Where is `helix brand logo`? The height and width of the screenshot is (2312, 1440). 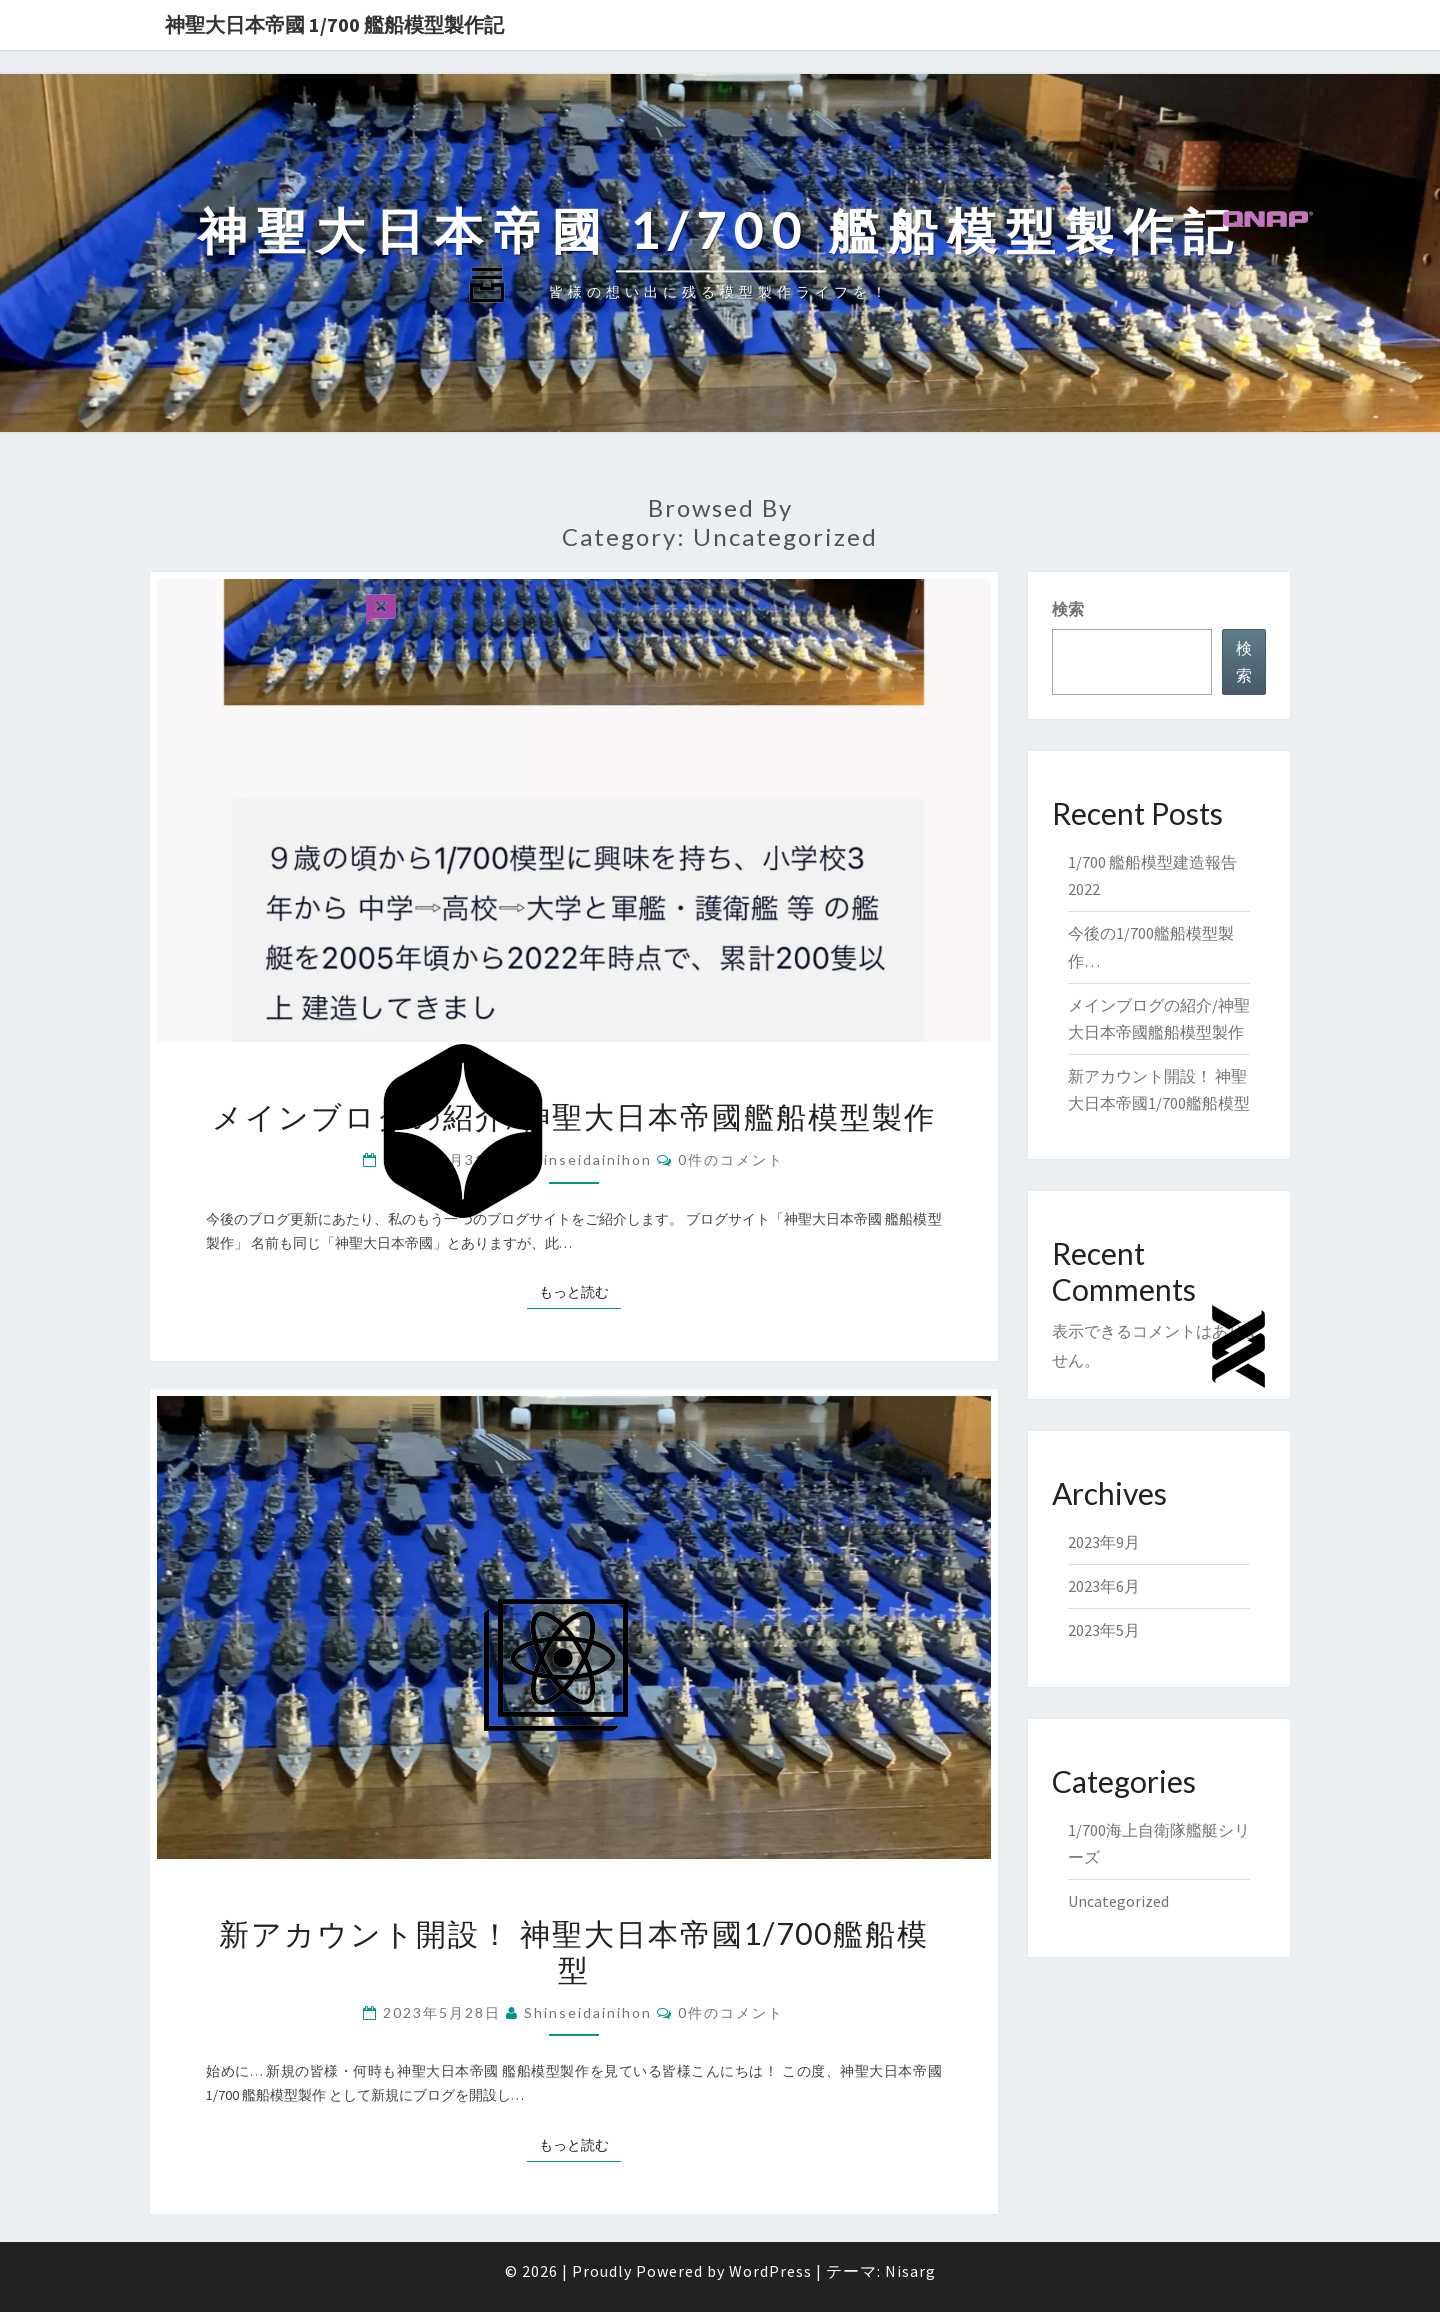
helix brand logo is located at coordinates (1238, 1346).